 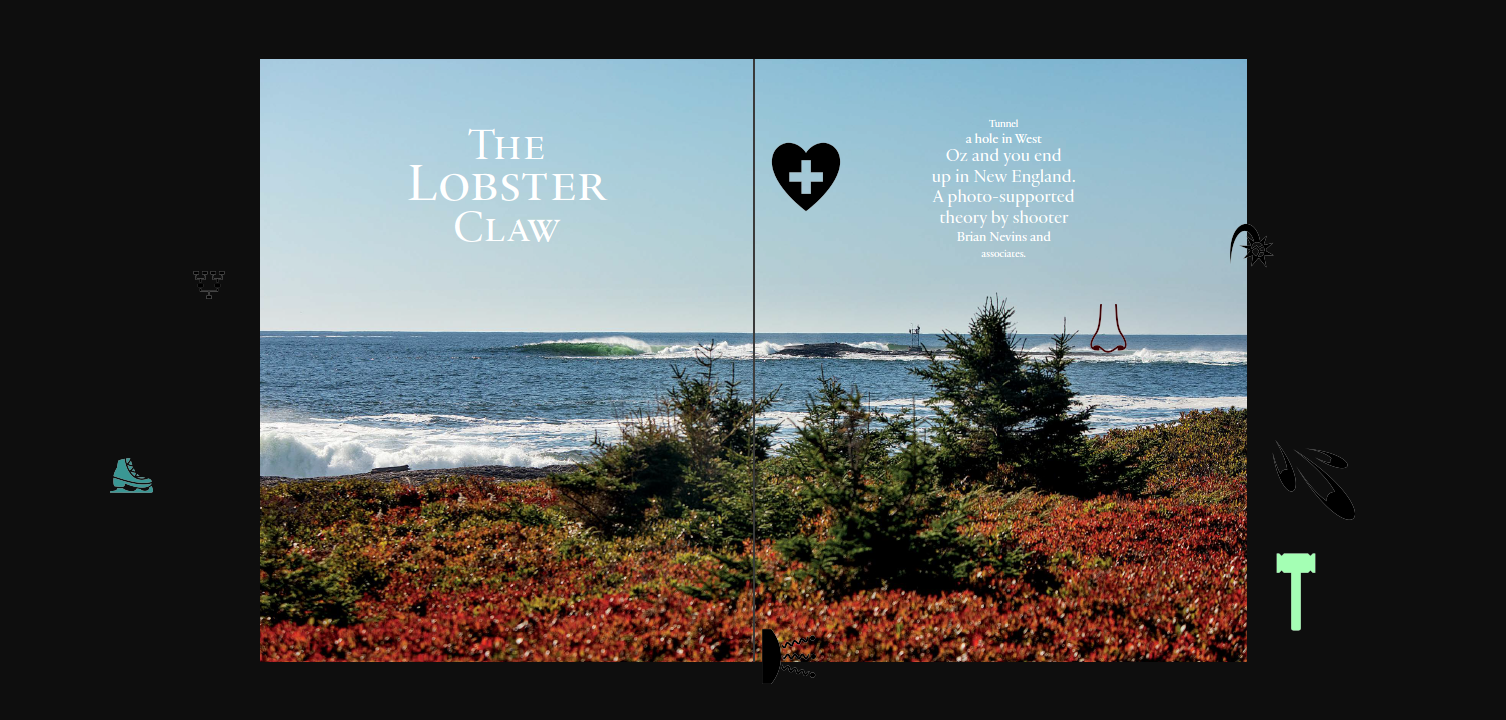 What do you see at coordinates (1313, 479) in the screenshot?
I see `activate quick attack or strike ability` at bounding box center [1313, 479].